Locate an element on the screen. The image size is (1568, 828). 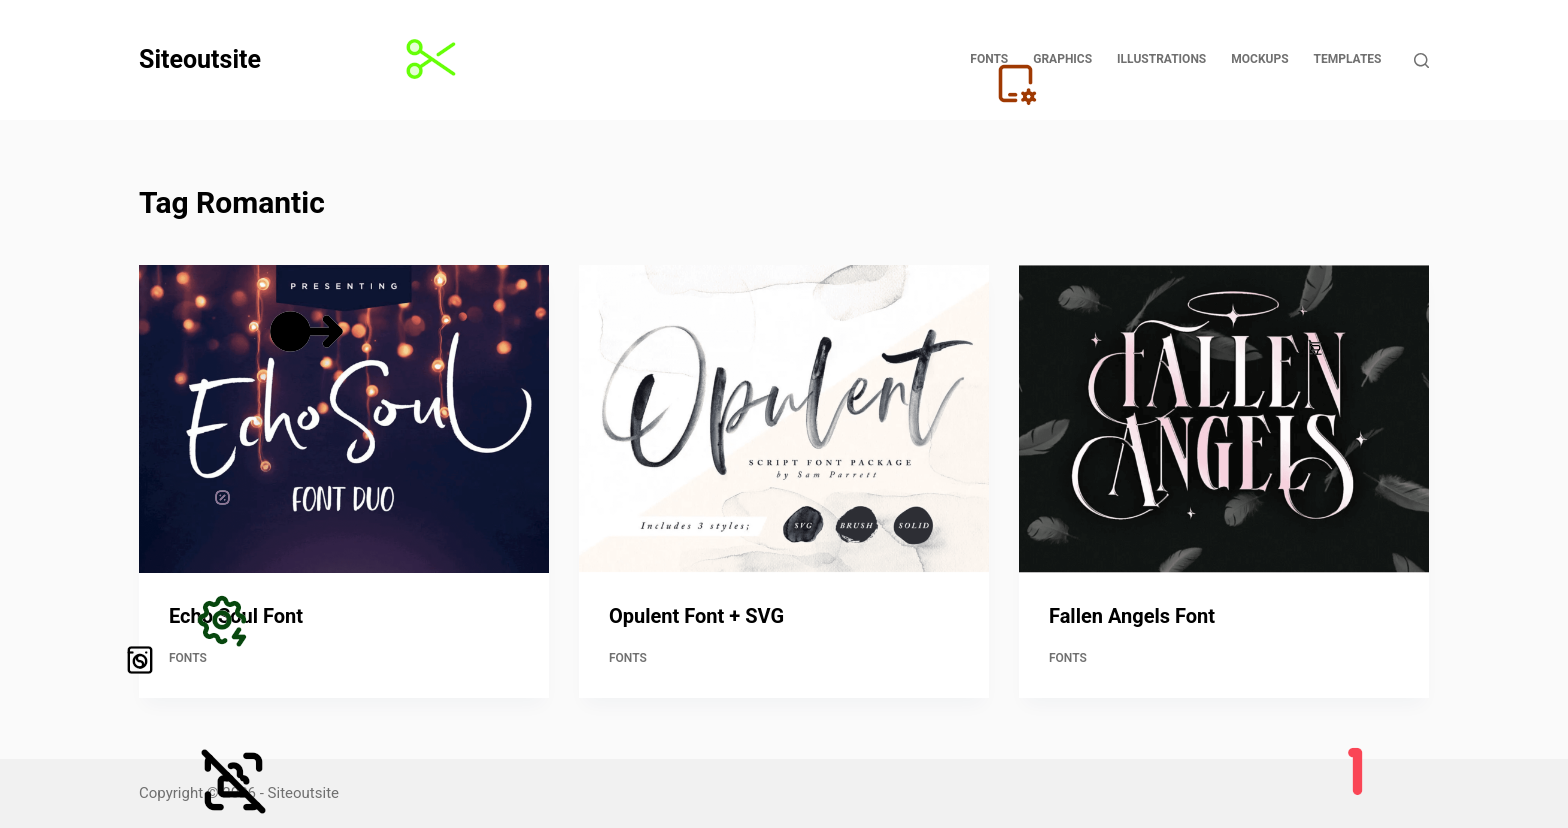
access control disabled is located at coordinates (233, 781).